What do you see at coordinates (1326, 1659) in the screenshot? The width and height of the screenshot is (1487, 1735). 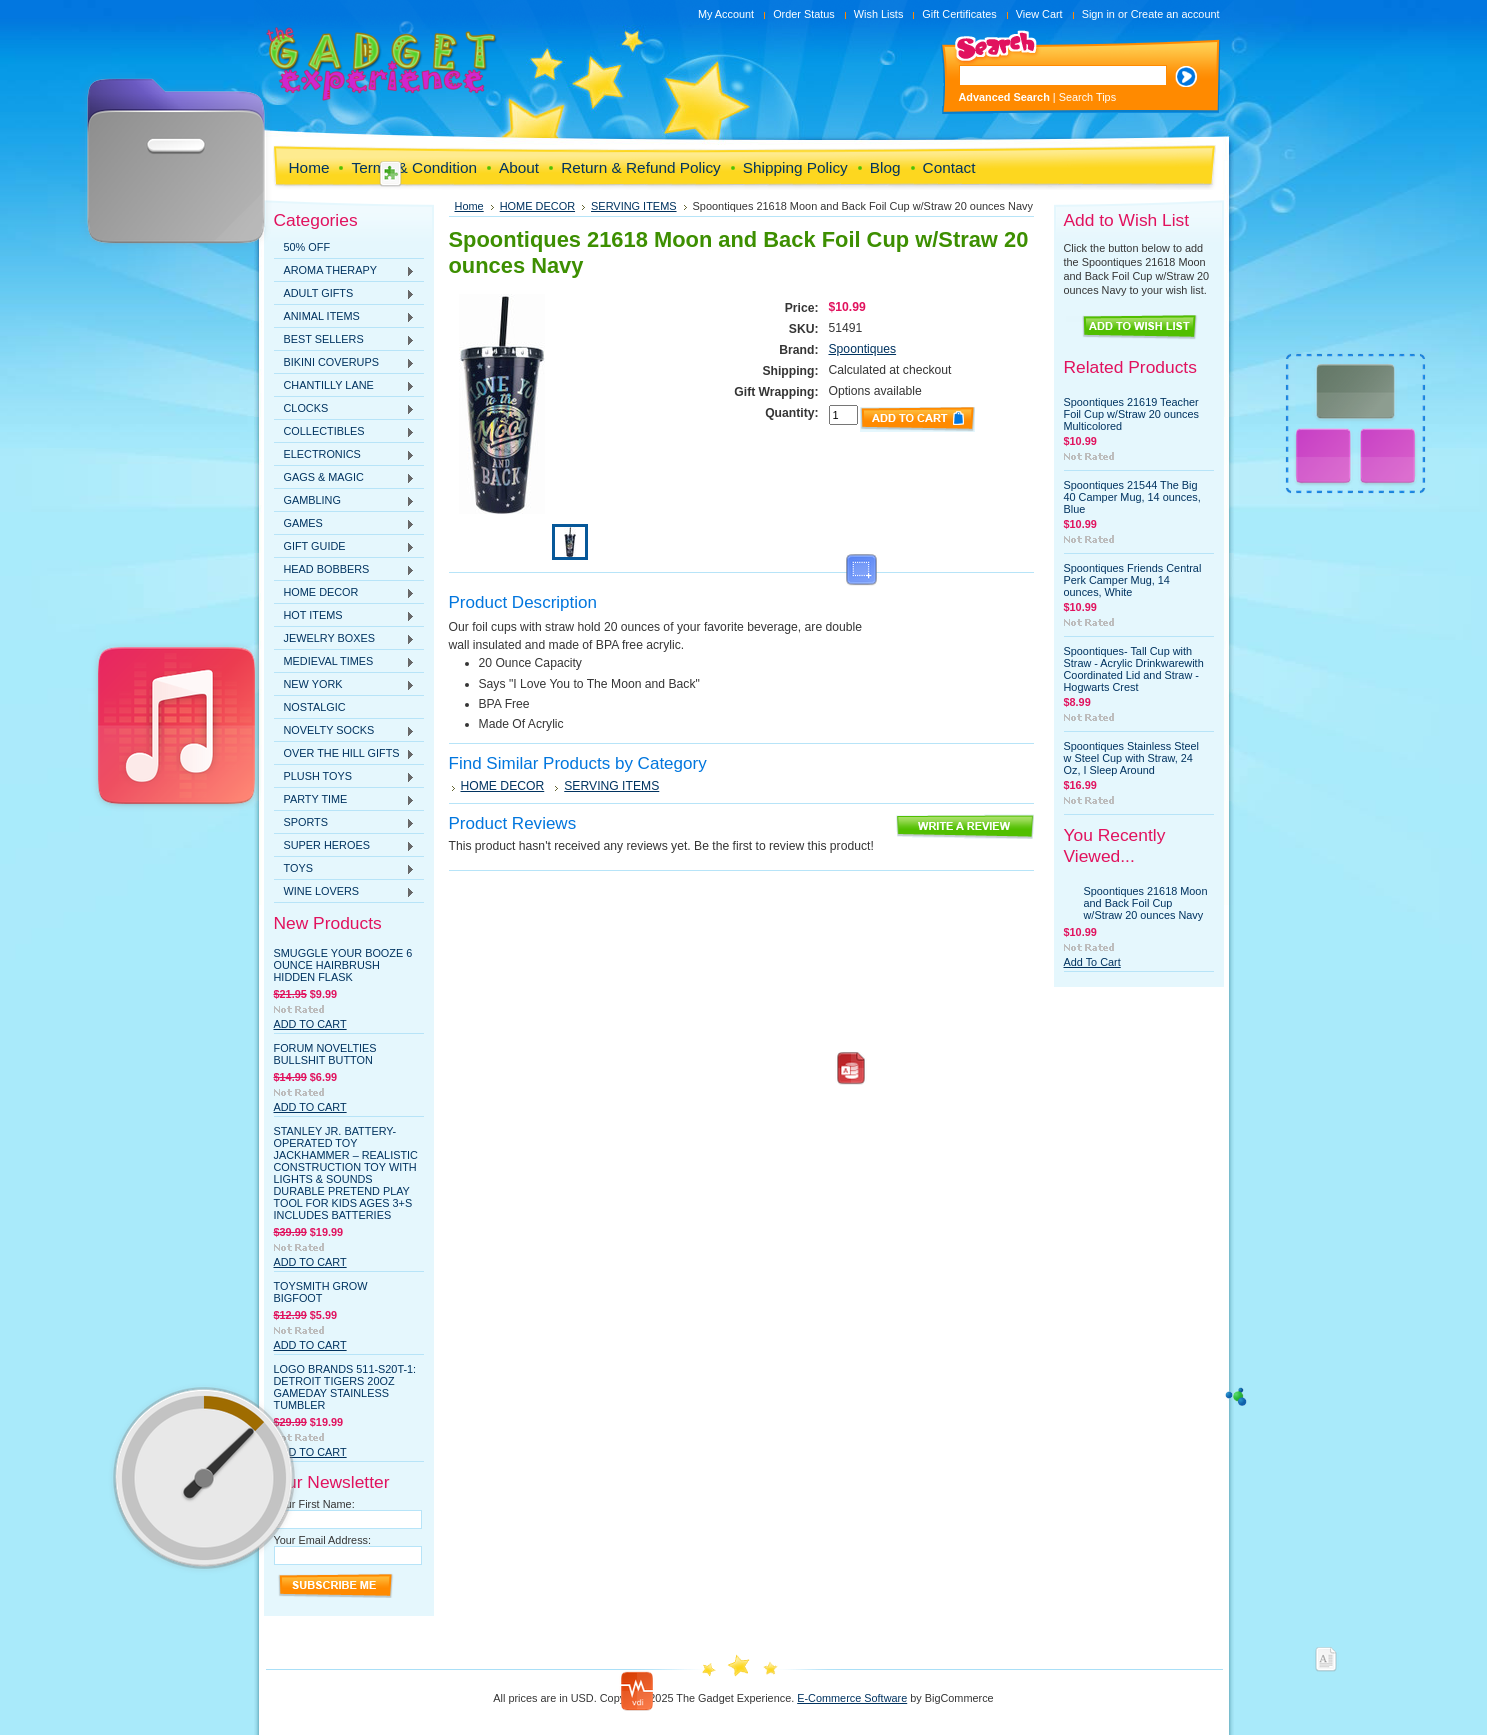 I see `open a rich text document` at bounding box center [1326, 1659].